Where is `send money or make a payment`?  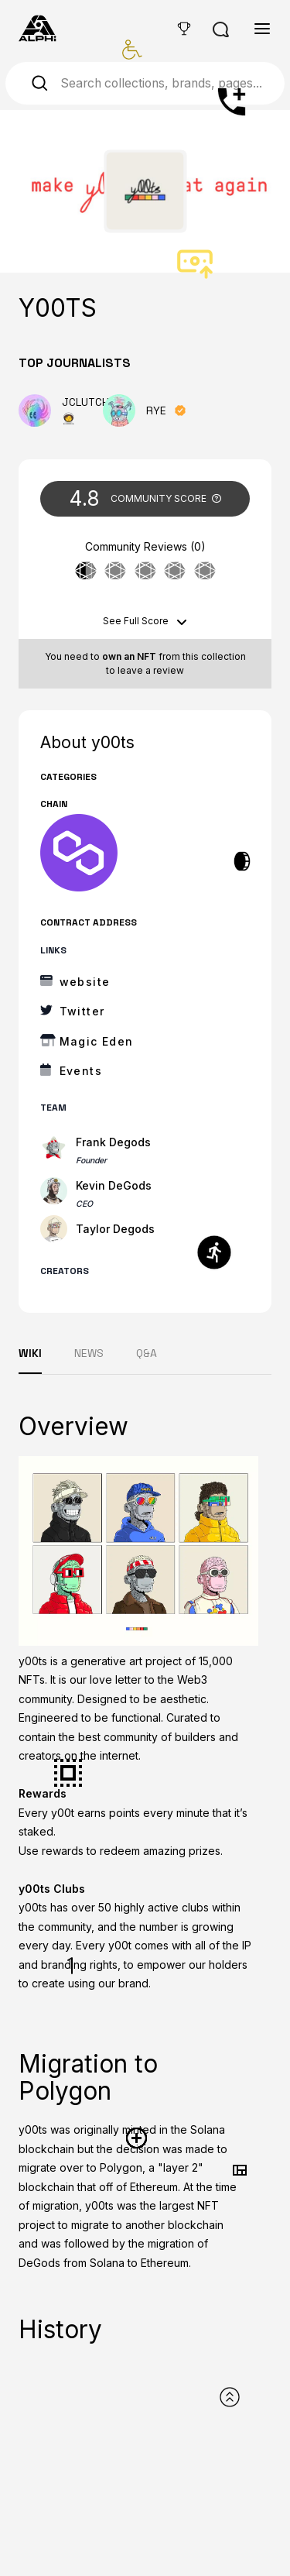 send money or make a payment is located at coordinates (195, 261).